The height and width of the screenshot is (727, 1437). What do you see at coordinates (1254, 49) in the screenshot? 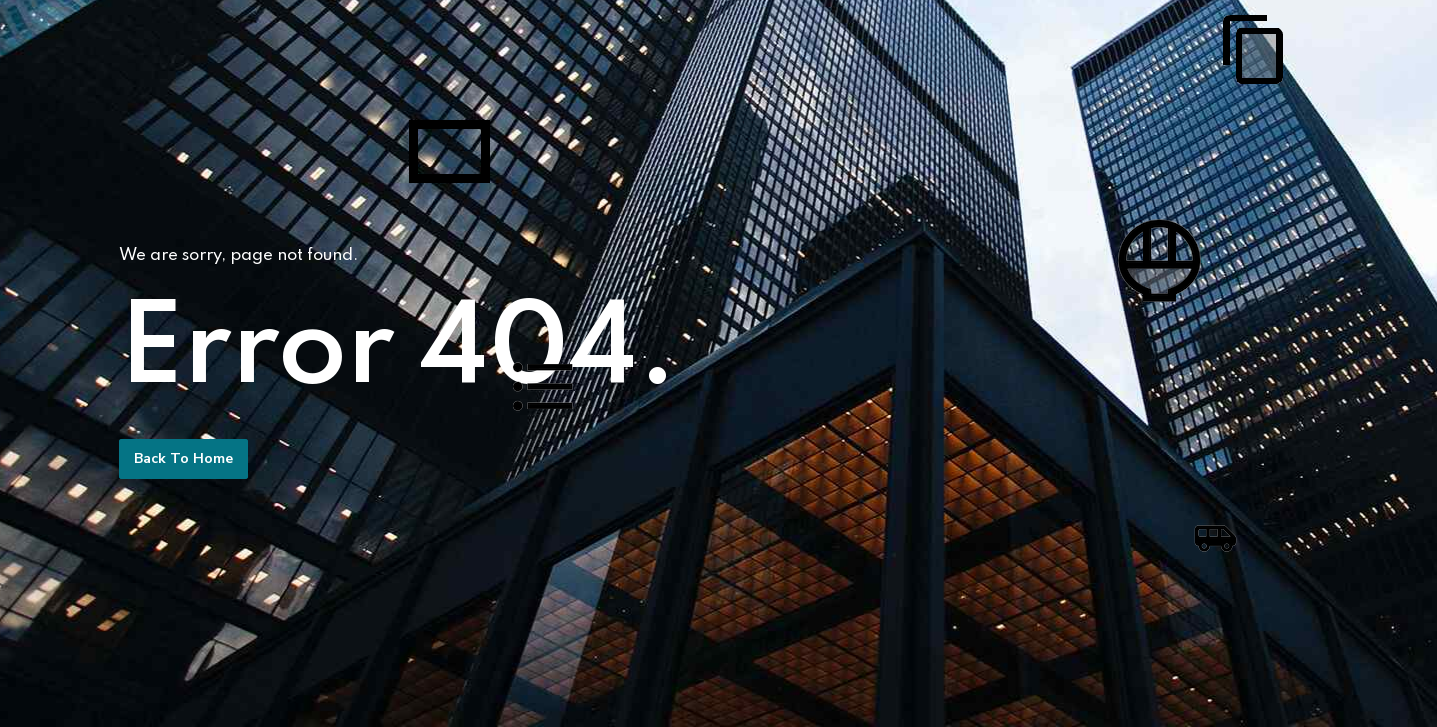
I see `copy to clipboard` at bounding box center [1254, 49].